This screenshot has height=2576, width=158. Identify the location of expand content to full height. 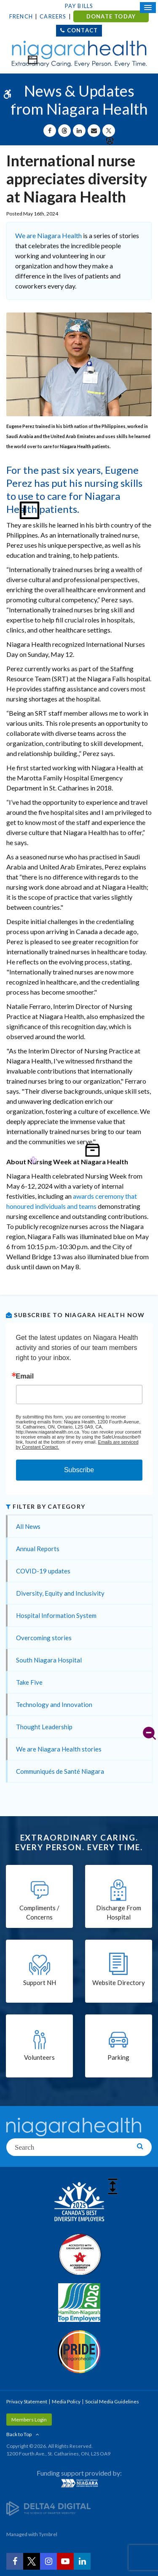
(112, 2186).